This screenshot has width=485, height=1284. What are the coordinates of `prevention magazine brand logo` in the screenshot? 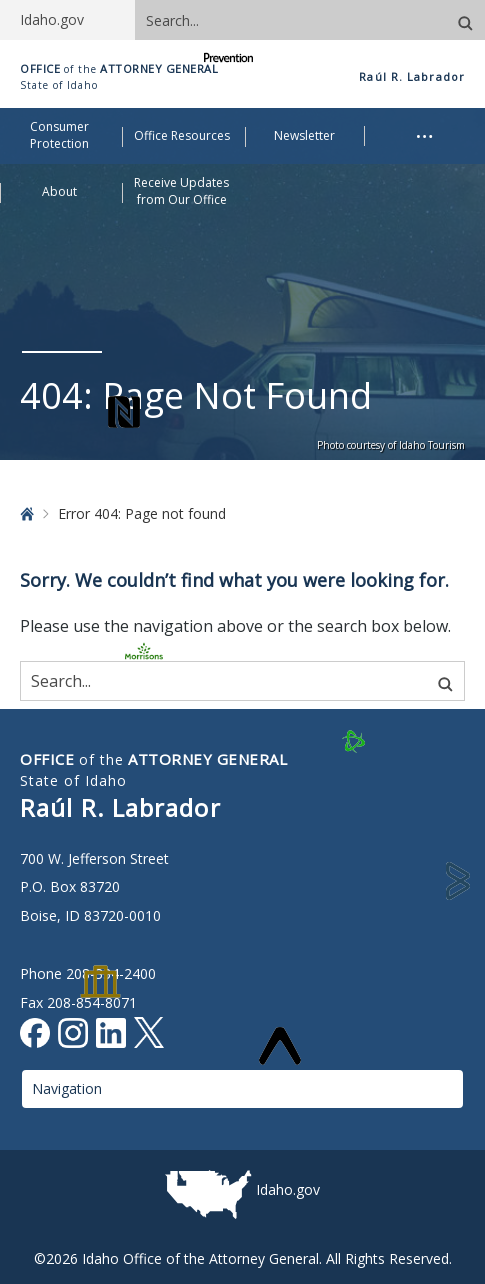 It's located at (228, 57).